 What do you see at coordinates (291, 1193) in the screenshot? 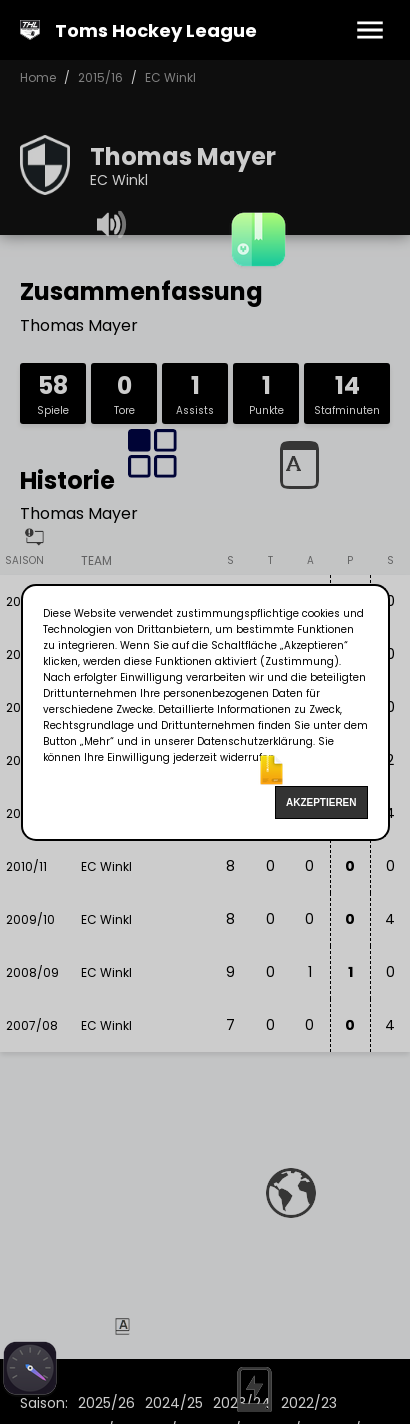
I see `access software sources and repository settings` at bounding box center [291, 1193].